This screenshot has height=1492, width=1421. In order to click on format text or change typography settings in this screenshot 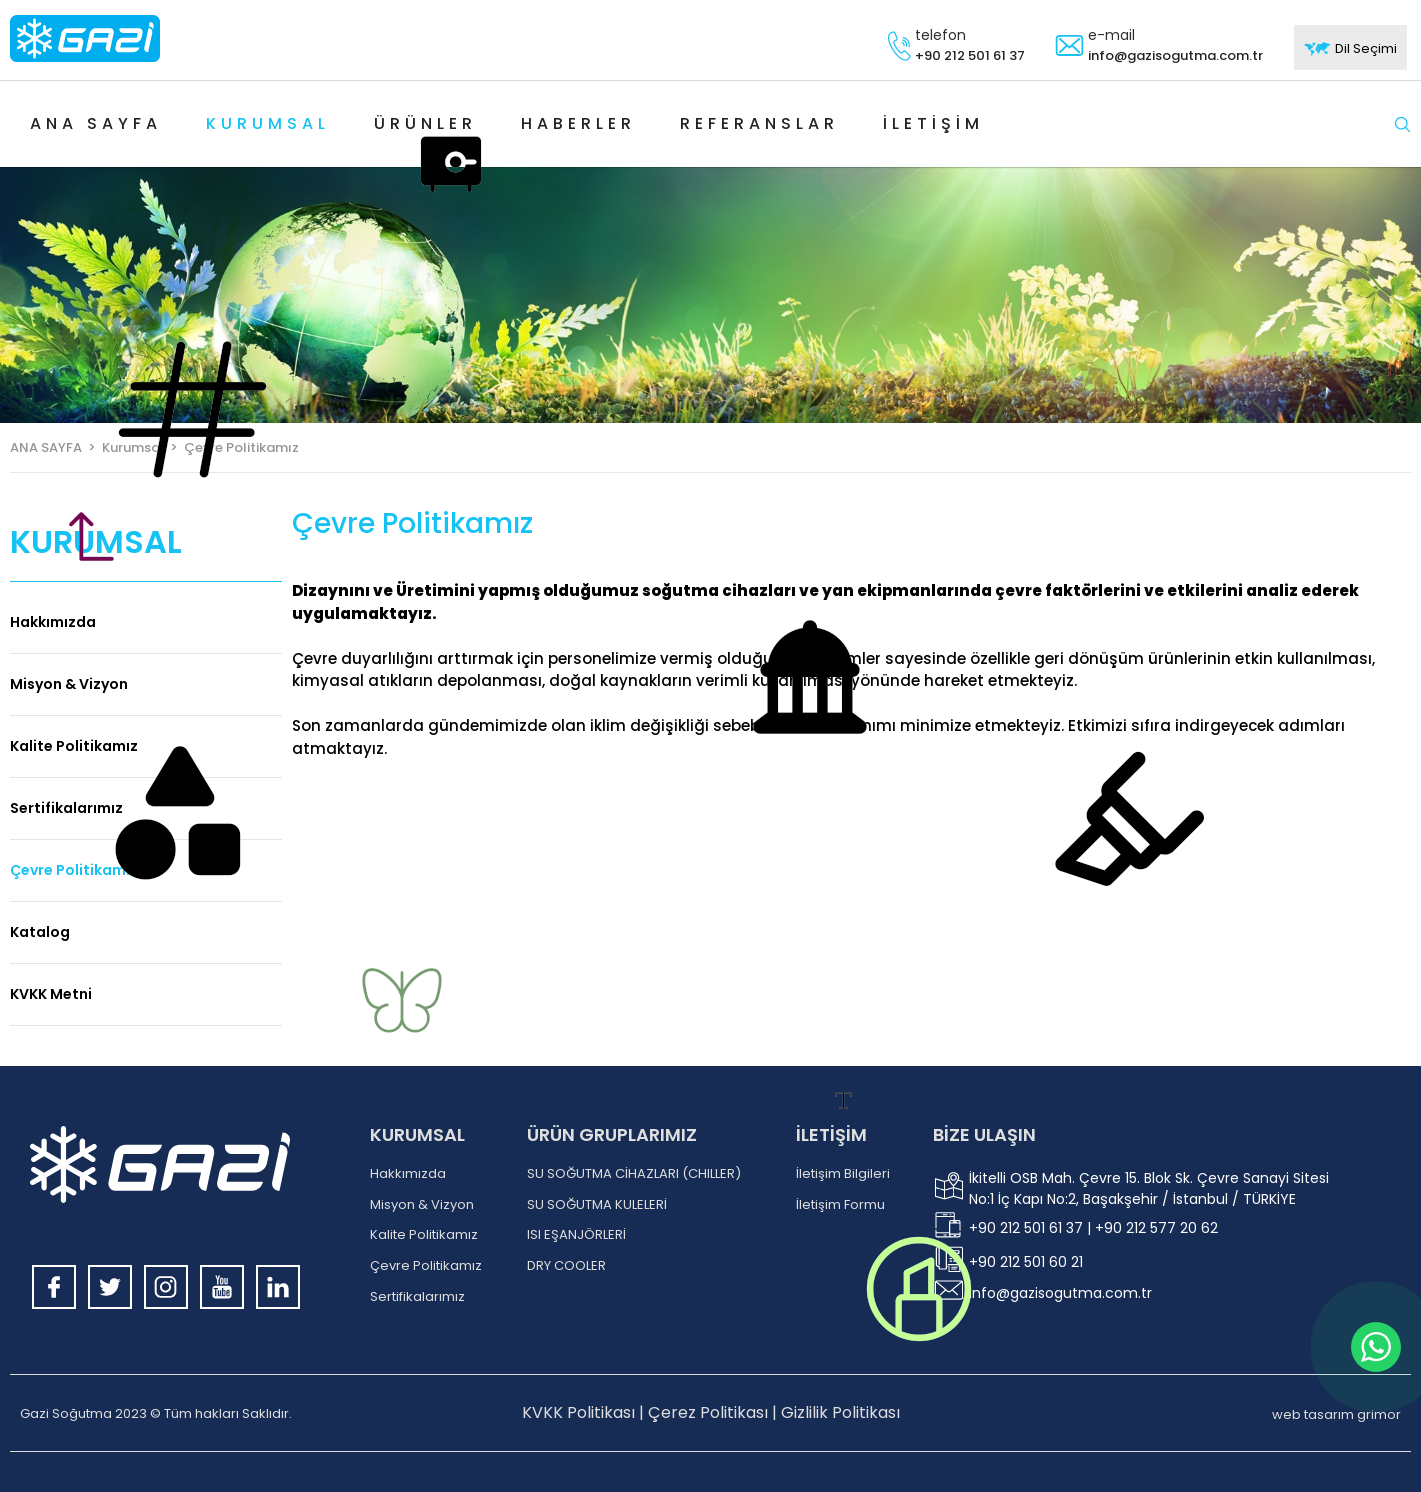, I will do `click(843, 1100)`.